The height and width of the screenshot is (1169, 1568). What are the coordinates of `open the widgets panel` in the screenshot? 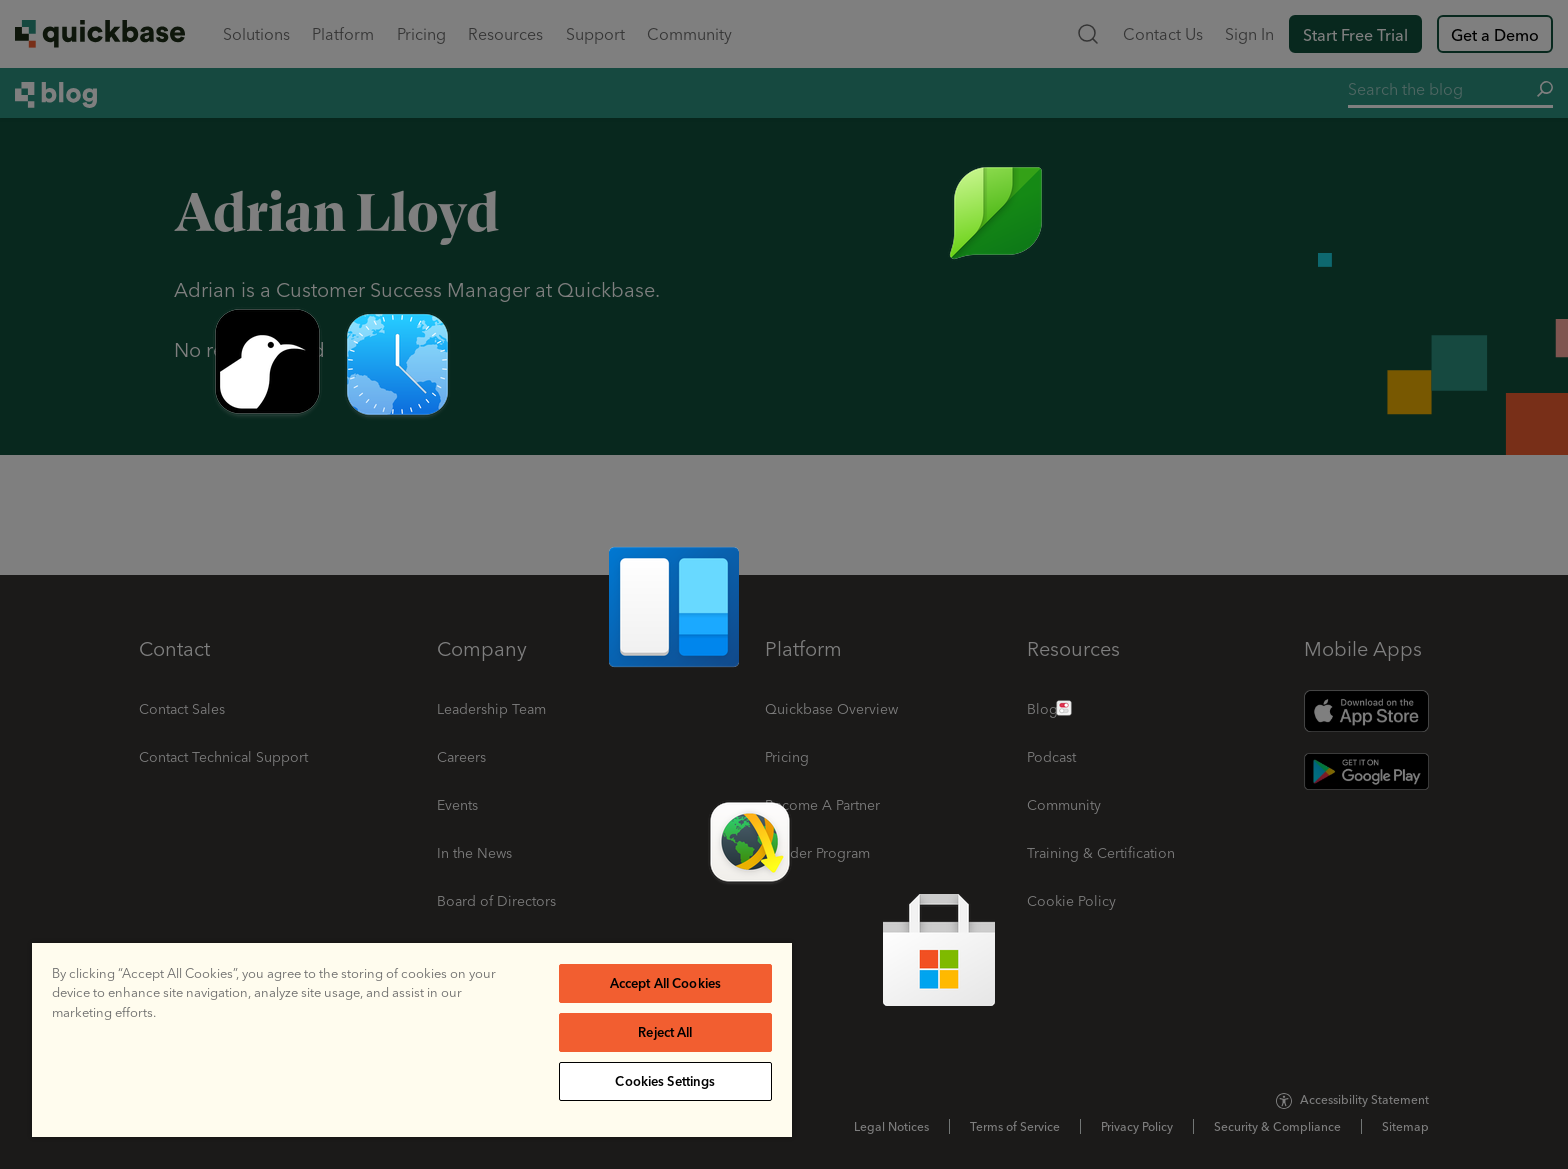 It's located at (674, 607).